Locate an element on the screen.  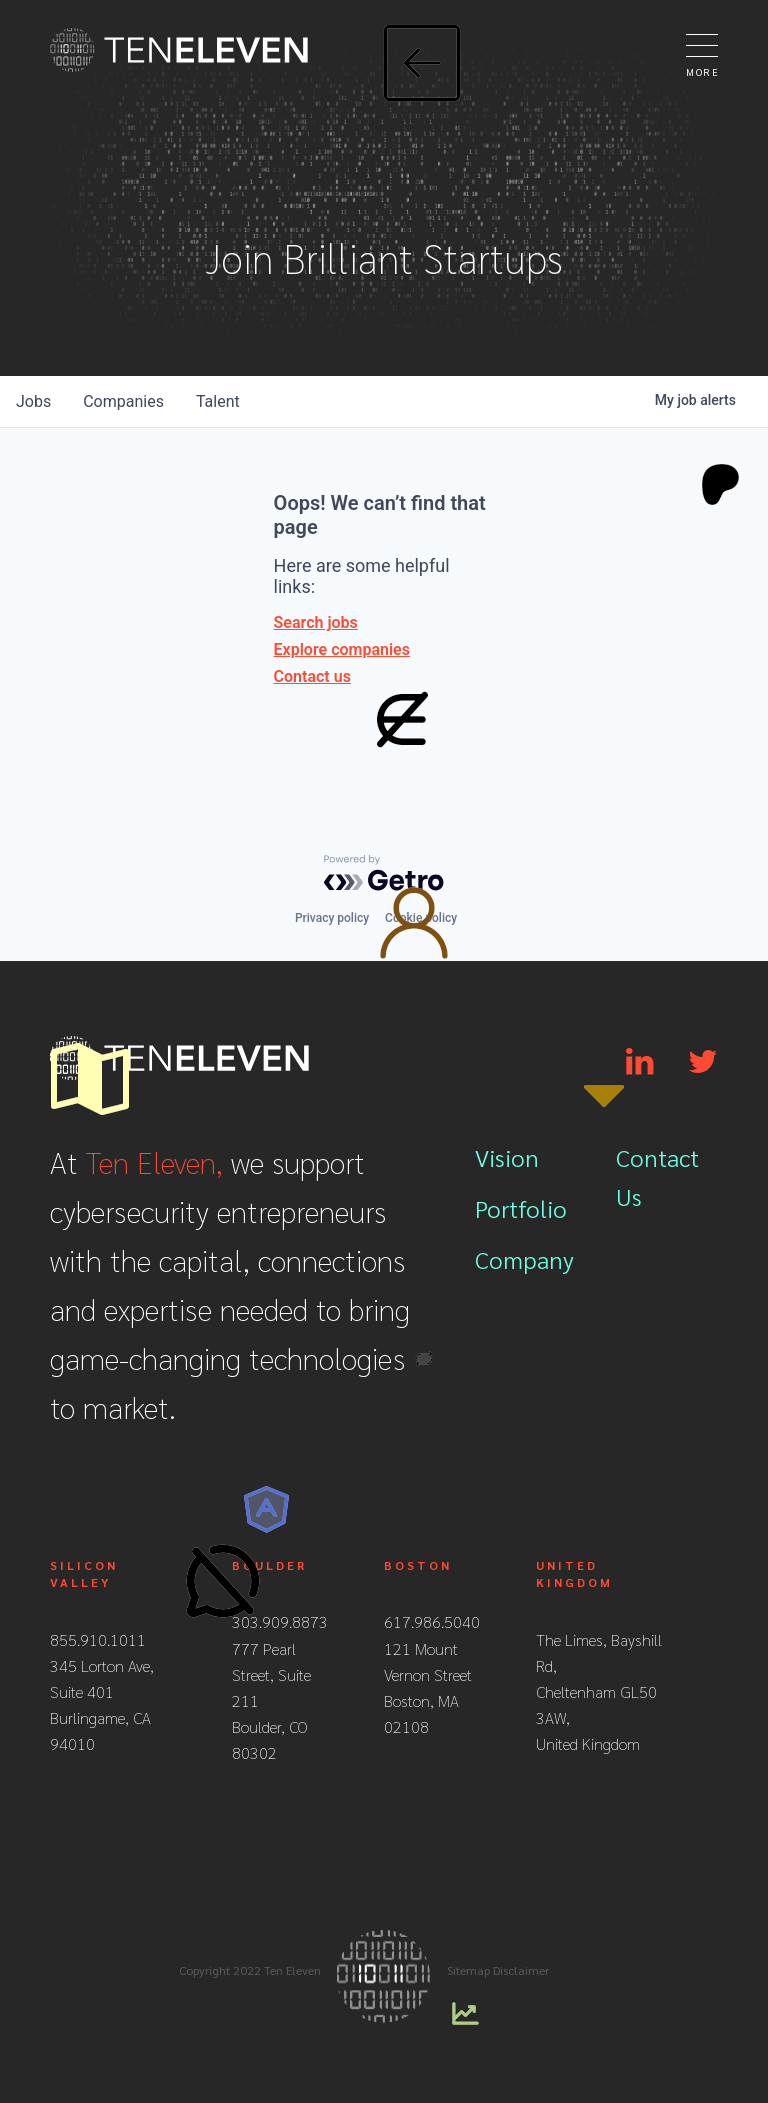
go back to previous screen is located at coordinates (422, 63).